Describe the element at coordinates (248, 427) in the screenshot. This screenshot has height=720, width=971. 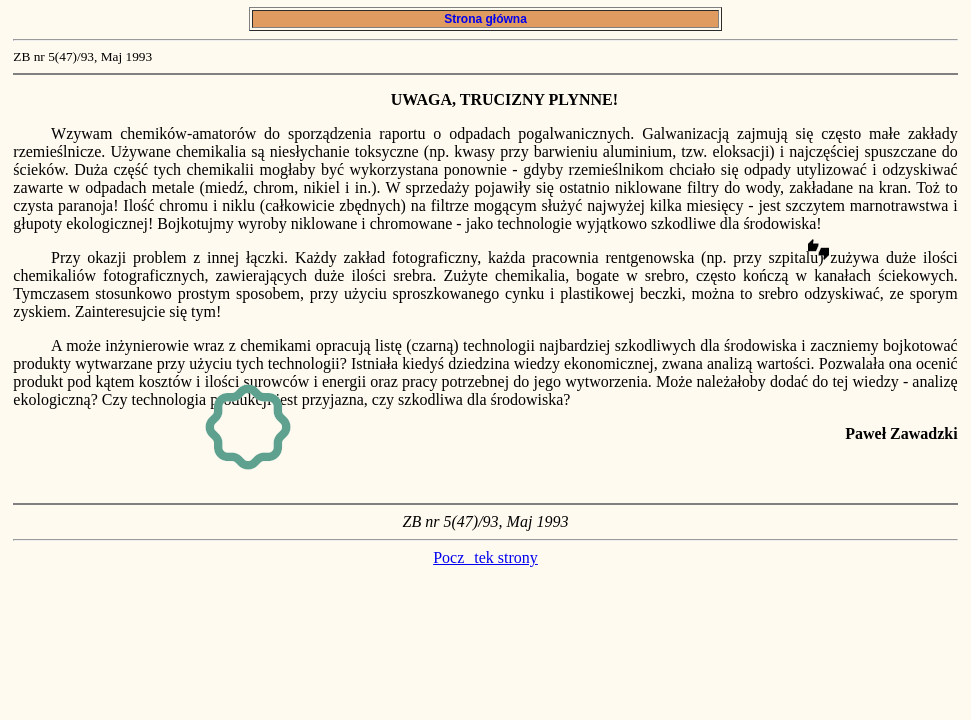
I see `indicates an achievement or badge earned` at that location.